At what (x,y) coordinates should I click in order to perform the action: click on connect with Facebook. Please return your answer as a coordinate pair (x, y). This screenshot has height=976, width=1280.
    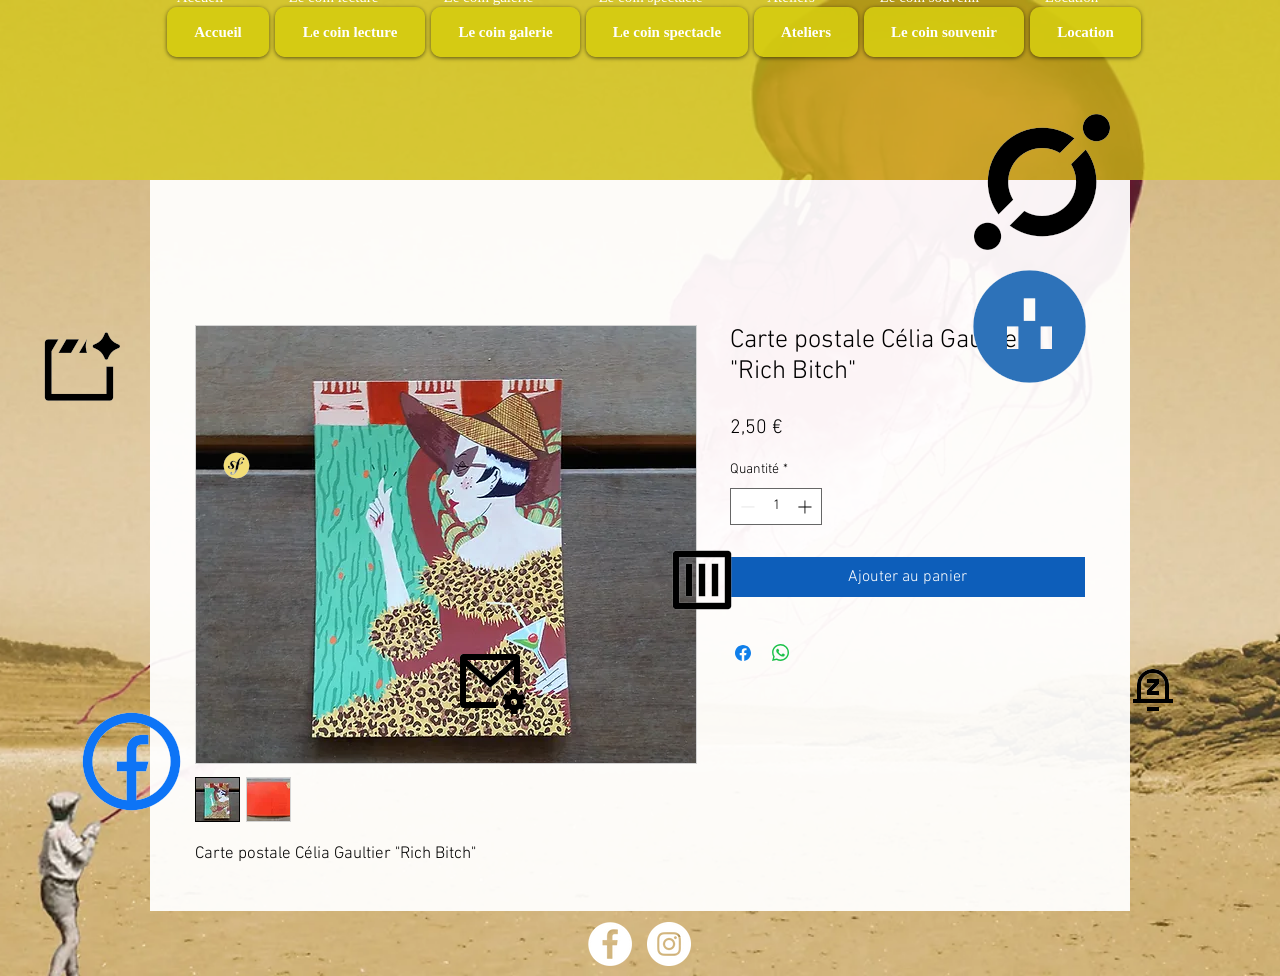
    Looking at the image, I should click on (131, 761).